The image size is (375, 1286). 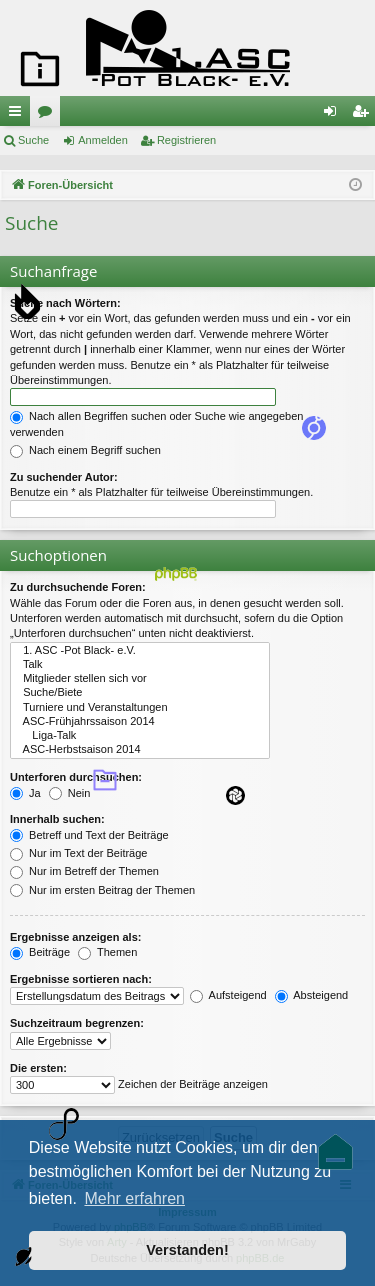 I want to click on remove items from folder, so click(x=105, y=780).